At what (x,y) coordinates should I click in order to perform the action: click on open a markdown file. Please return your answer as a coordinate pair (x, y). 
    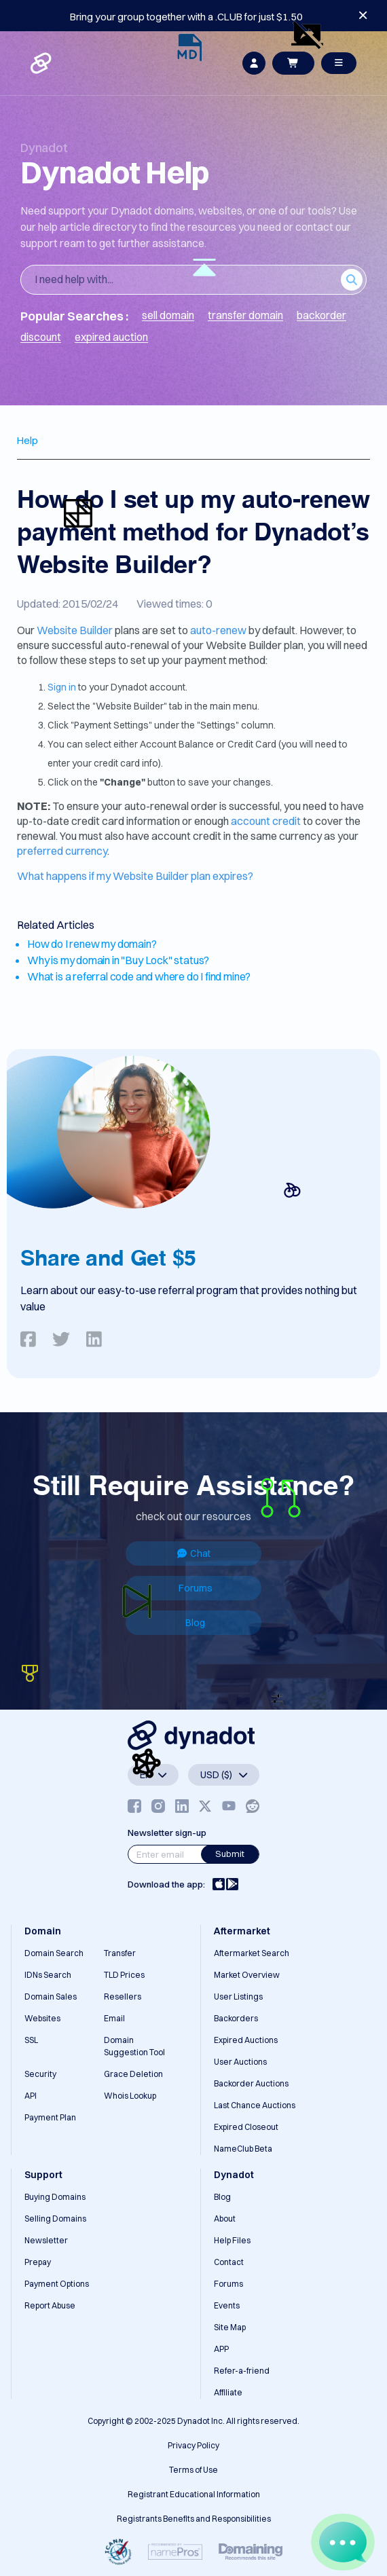
    Looking at the image, I should click on (190, 48).